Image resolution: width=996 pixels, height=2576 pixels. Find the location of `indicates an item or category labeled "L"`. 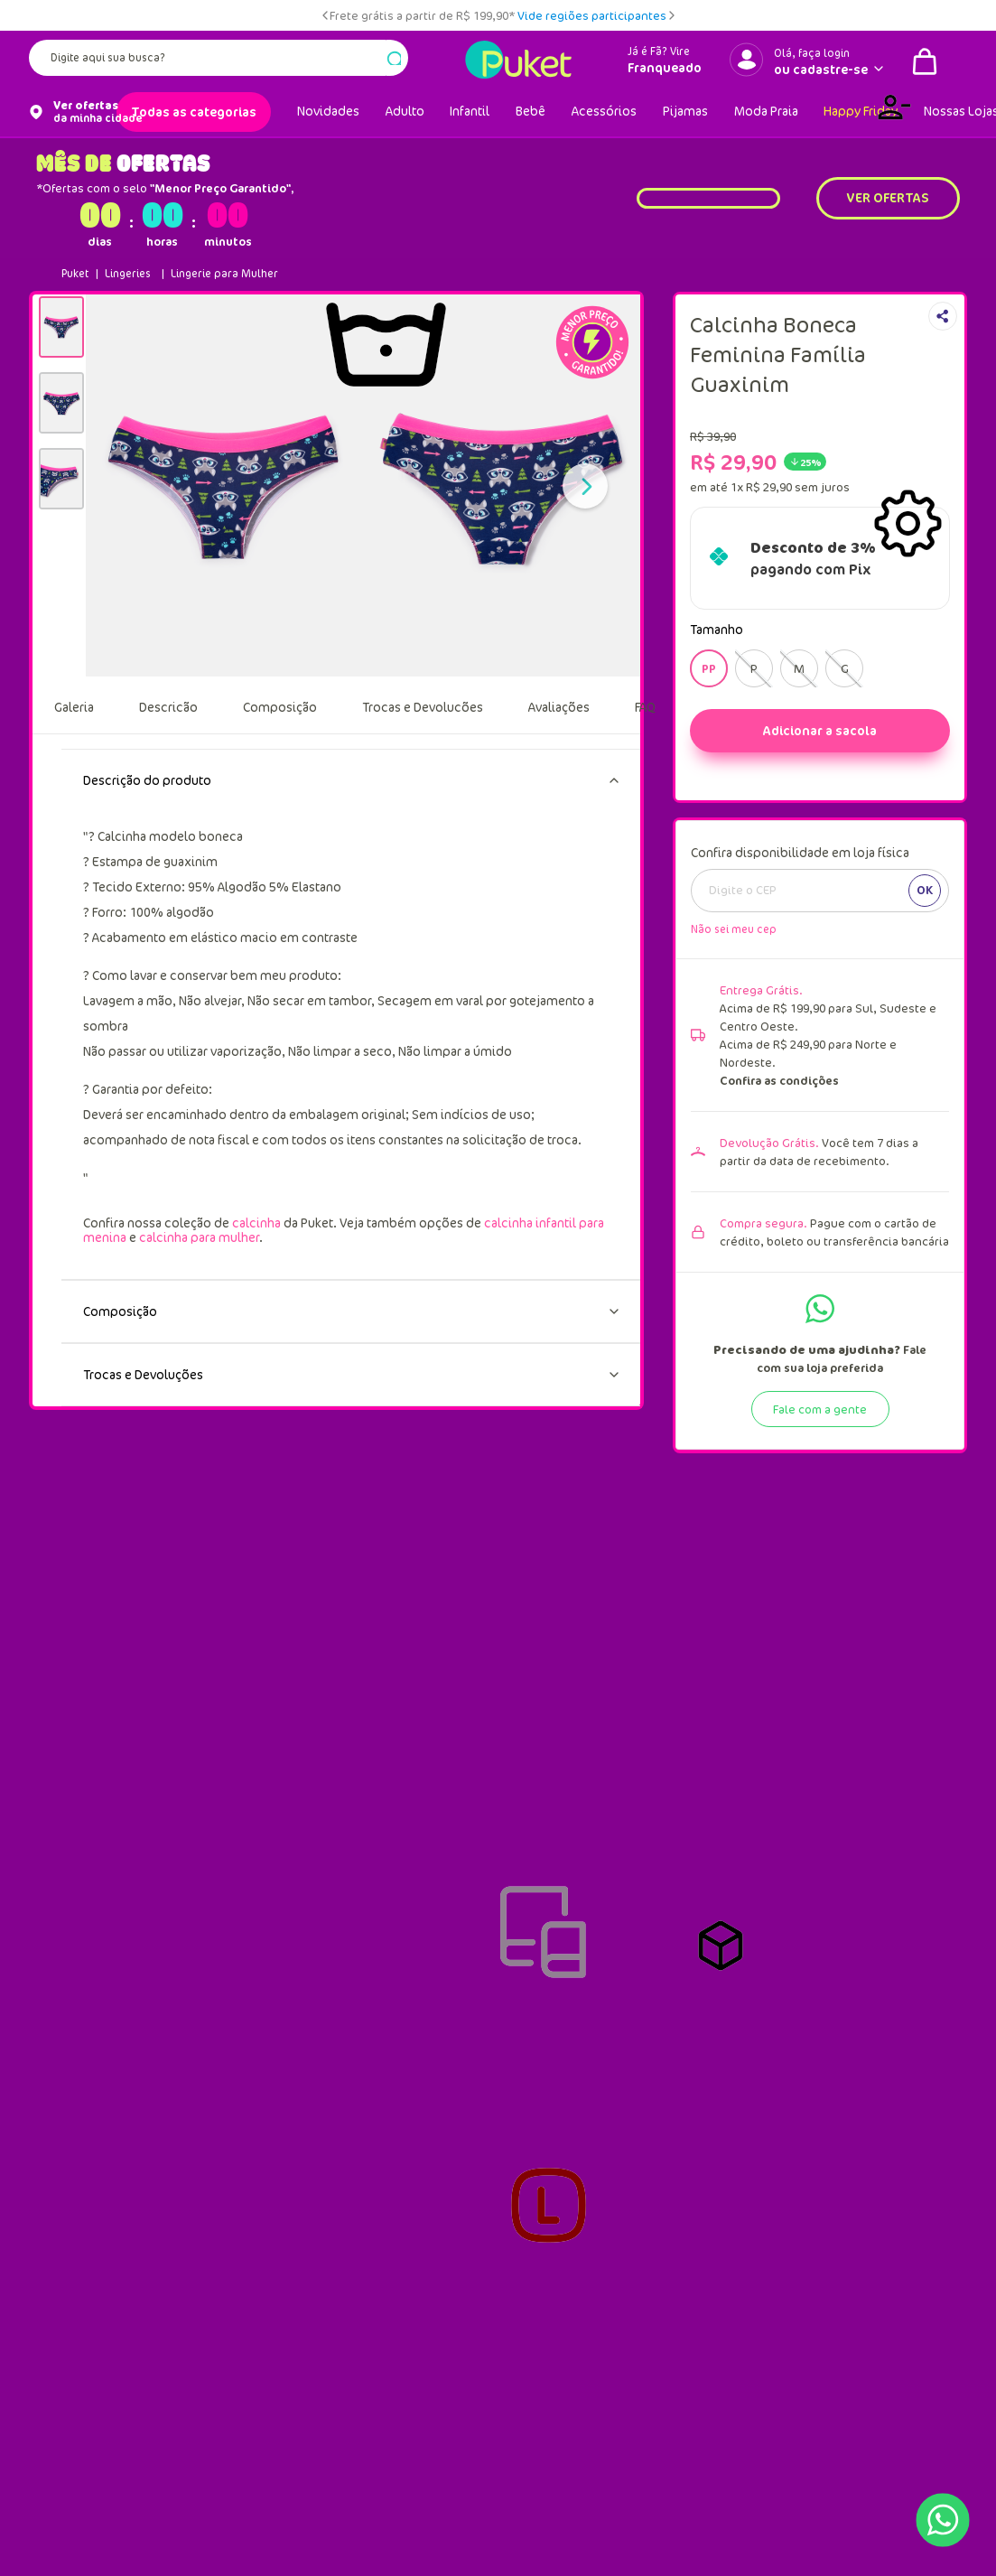

indicates an item or category labeled "L" is located at coordinates (548, 2205).